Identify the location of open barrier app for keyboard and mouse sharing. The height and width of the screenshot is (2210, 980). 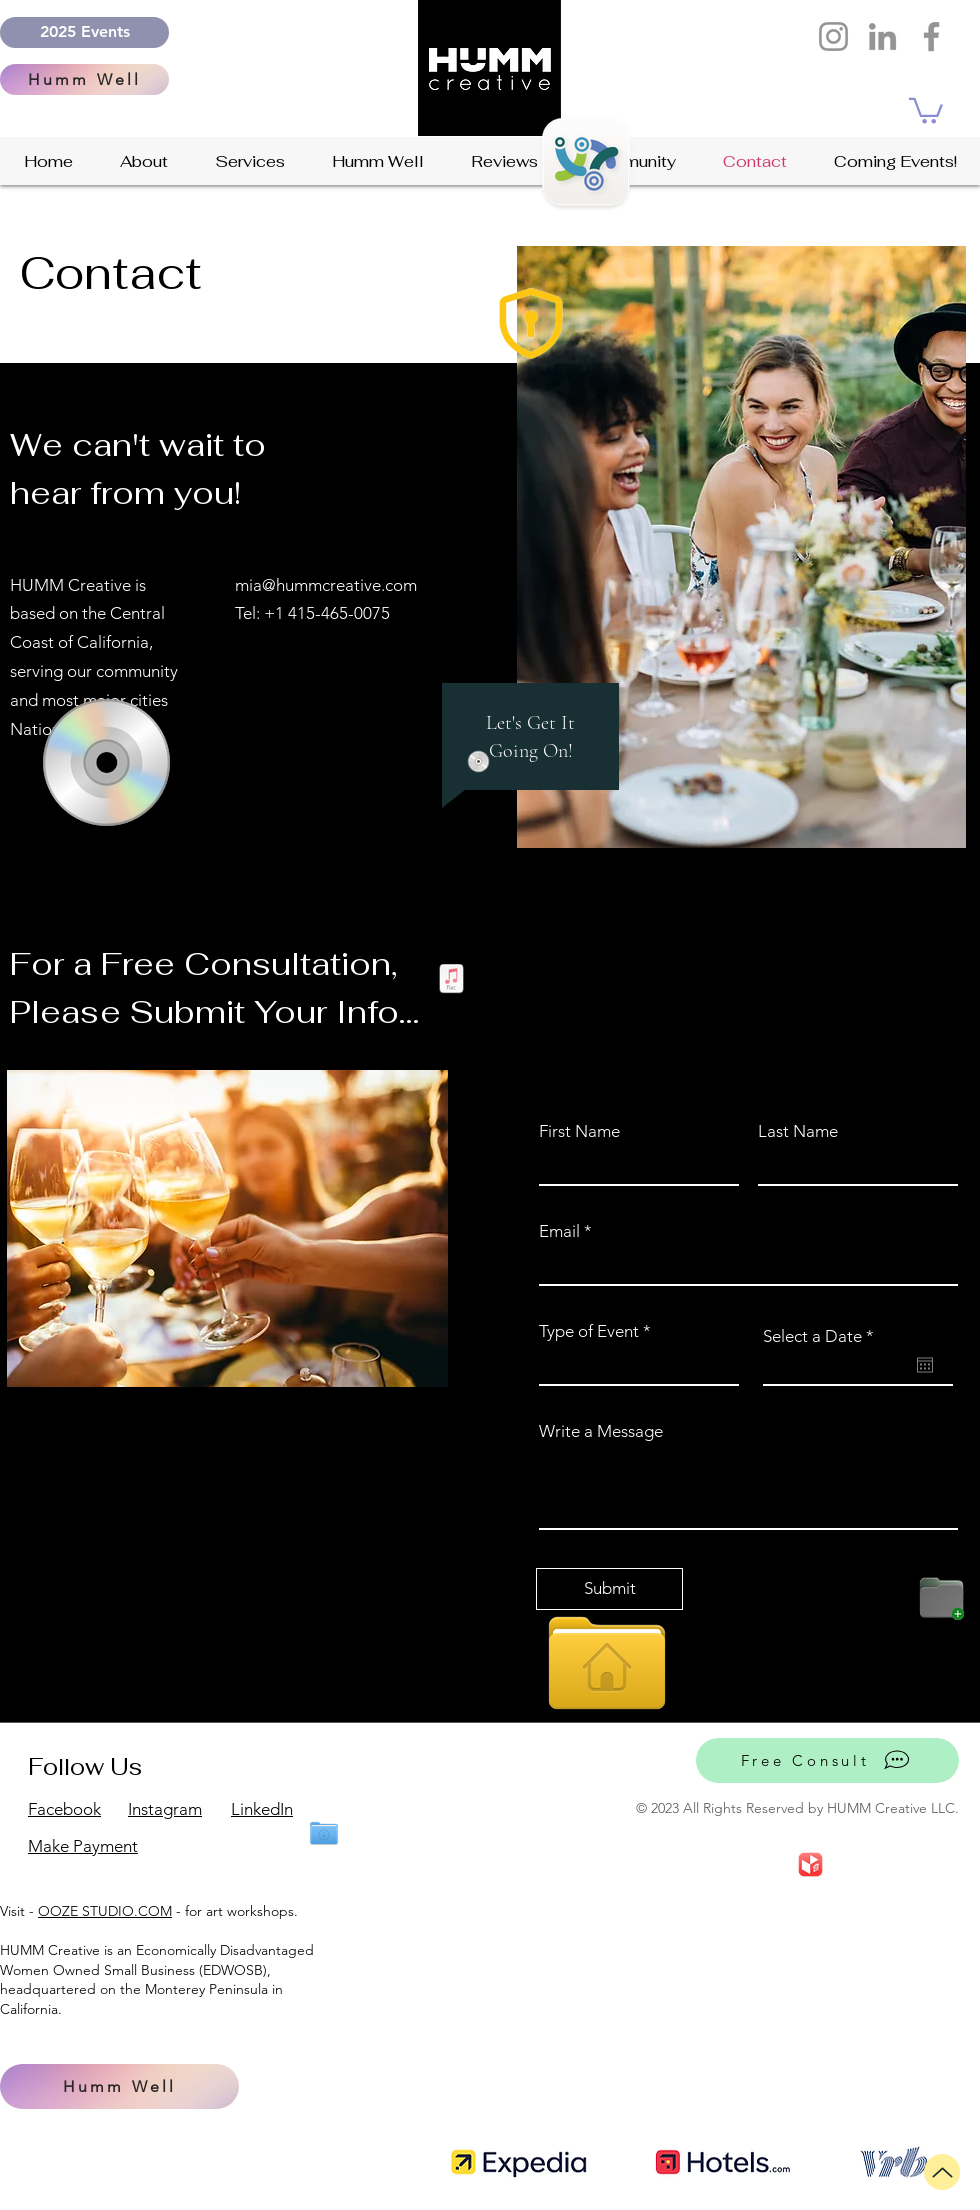
(586, 162).